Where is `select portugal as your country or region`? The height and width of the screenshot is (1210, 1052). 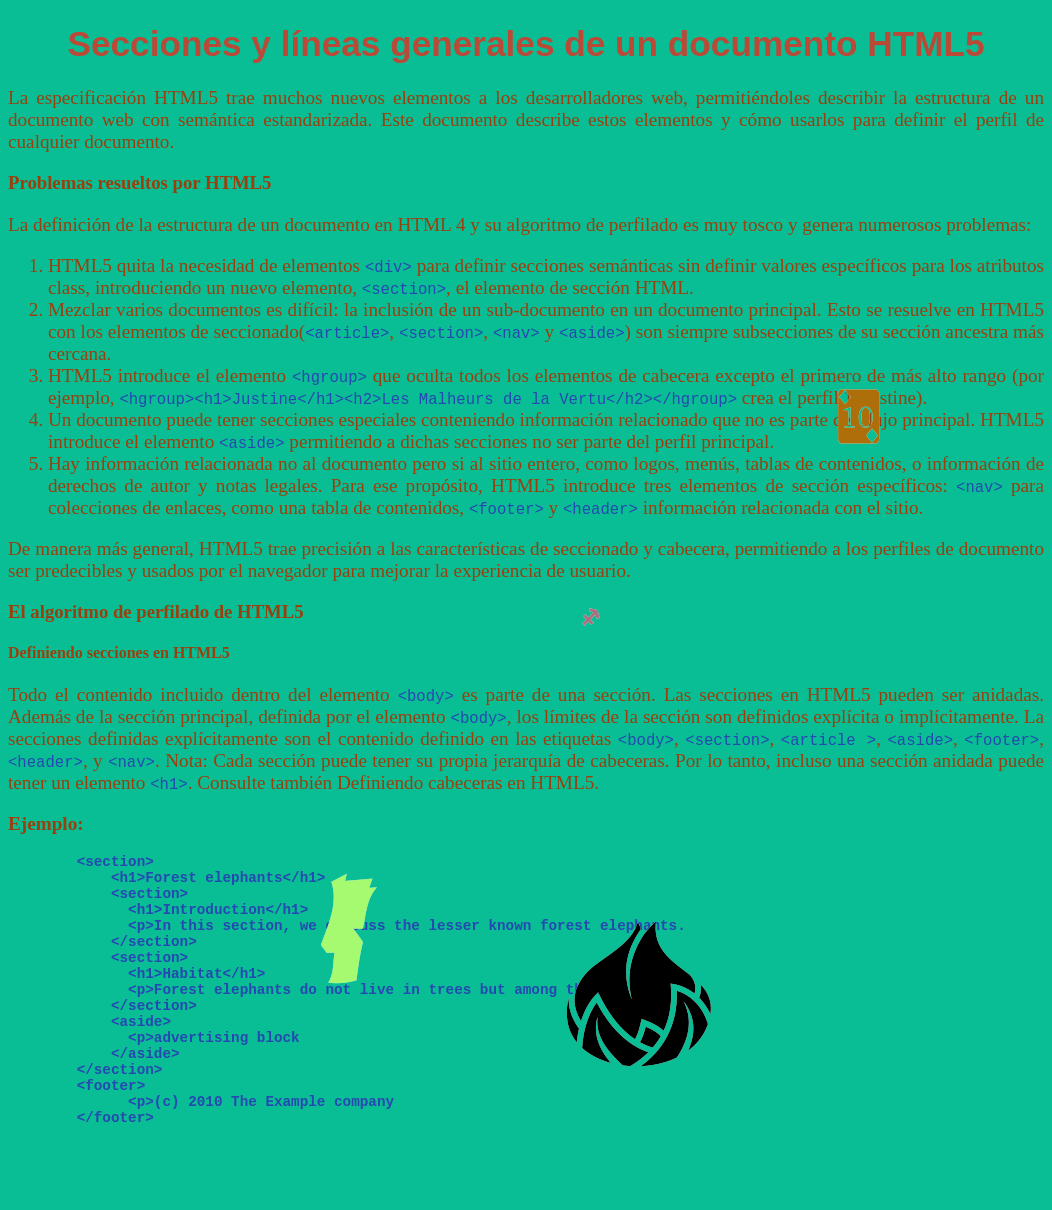
select portugal as your country or region is located at coordinates (348, 928).